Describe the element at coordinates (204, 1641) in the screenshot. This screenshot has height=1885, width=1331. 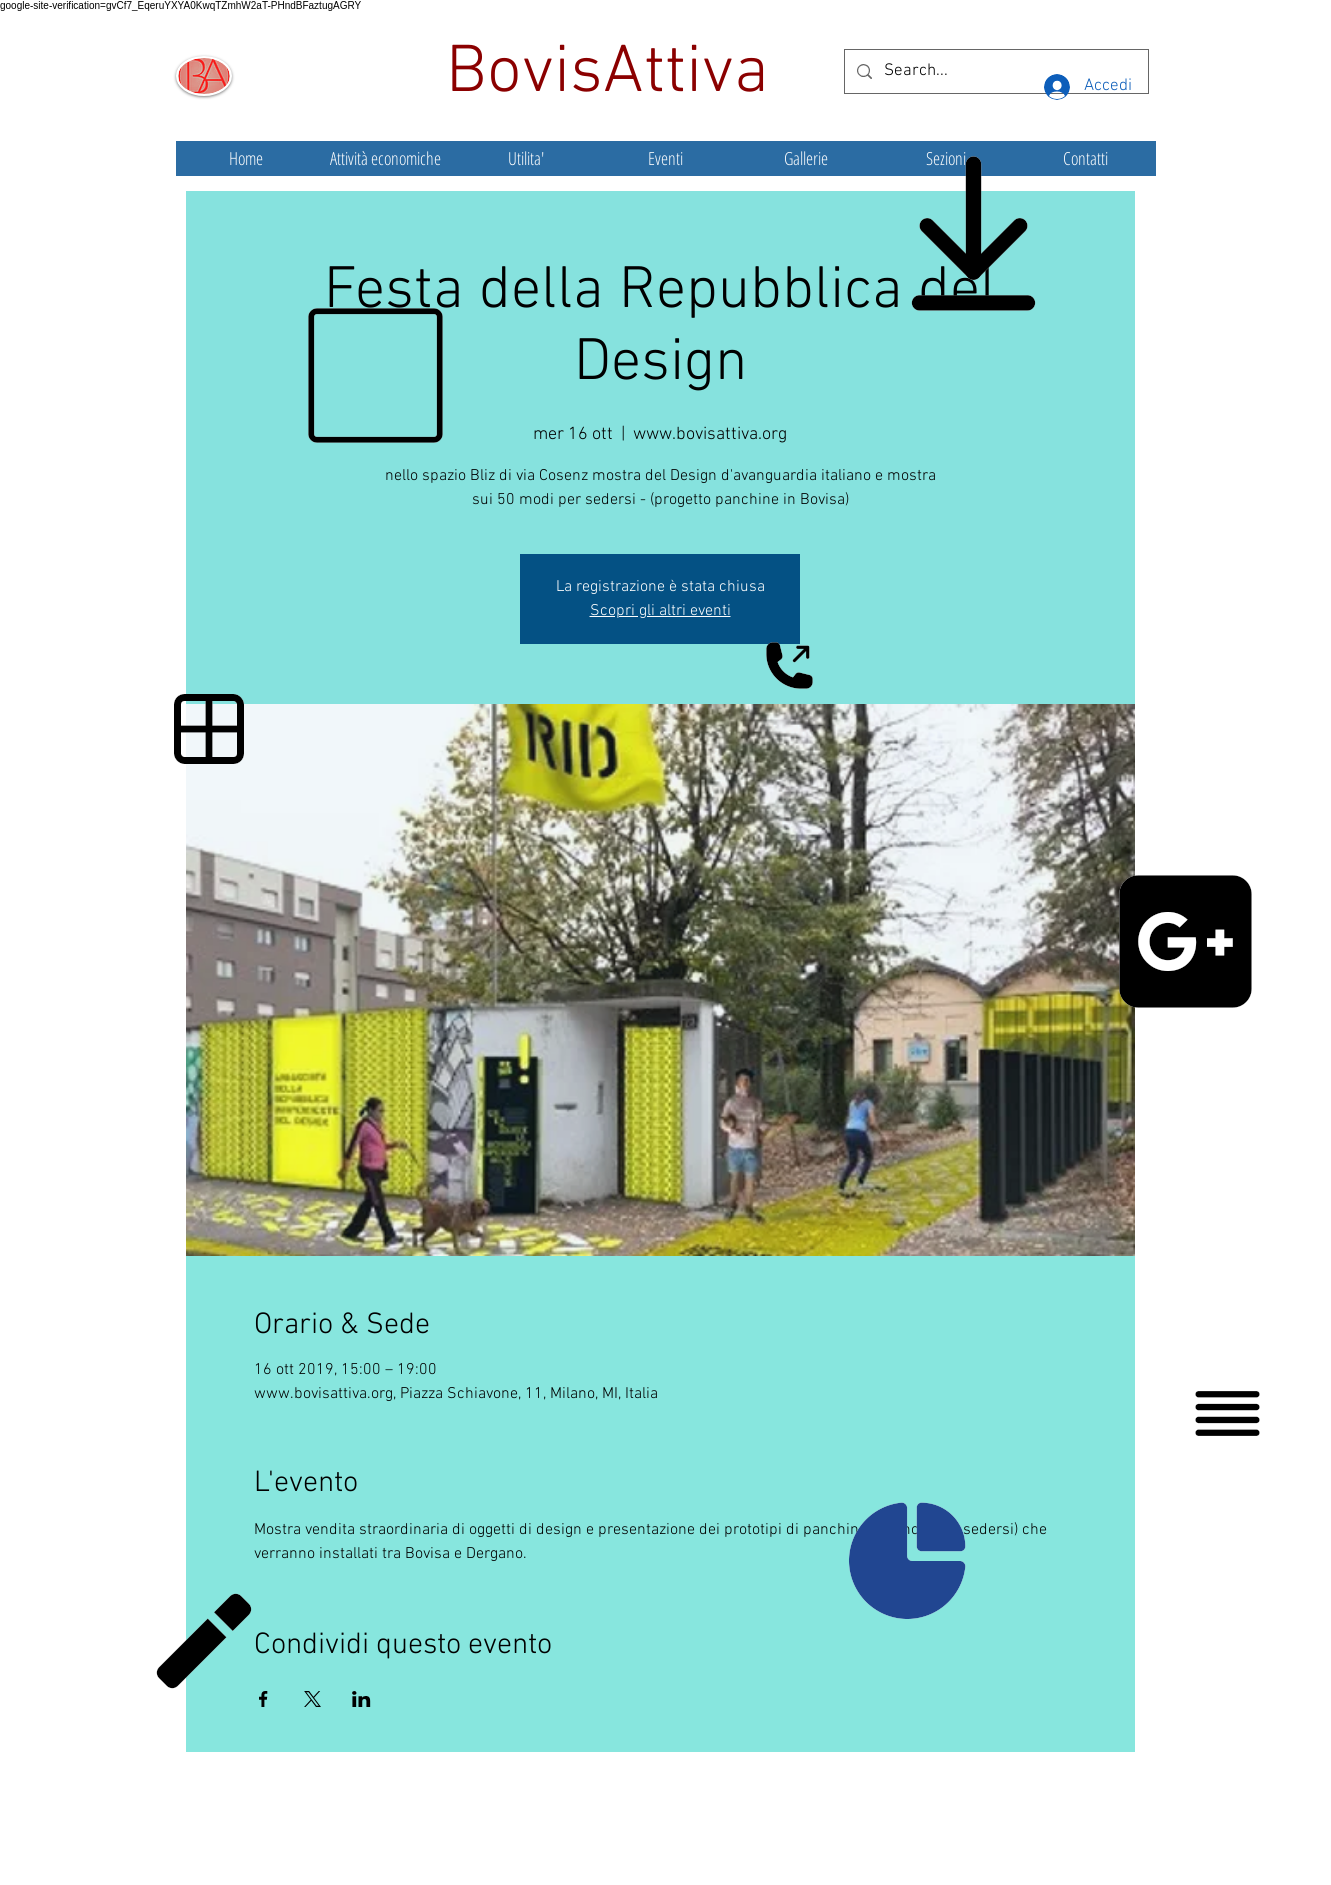
I see `apply automatic enhancements or effects` at that location.